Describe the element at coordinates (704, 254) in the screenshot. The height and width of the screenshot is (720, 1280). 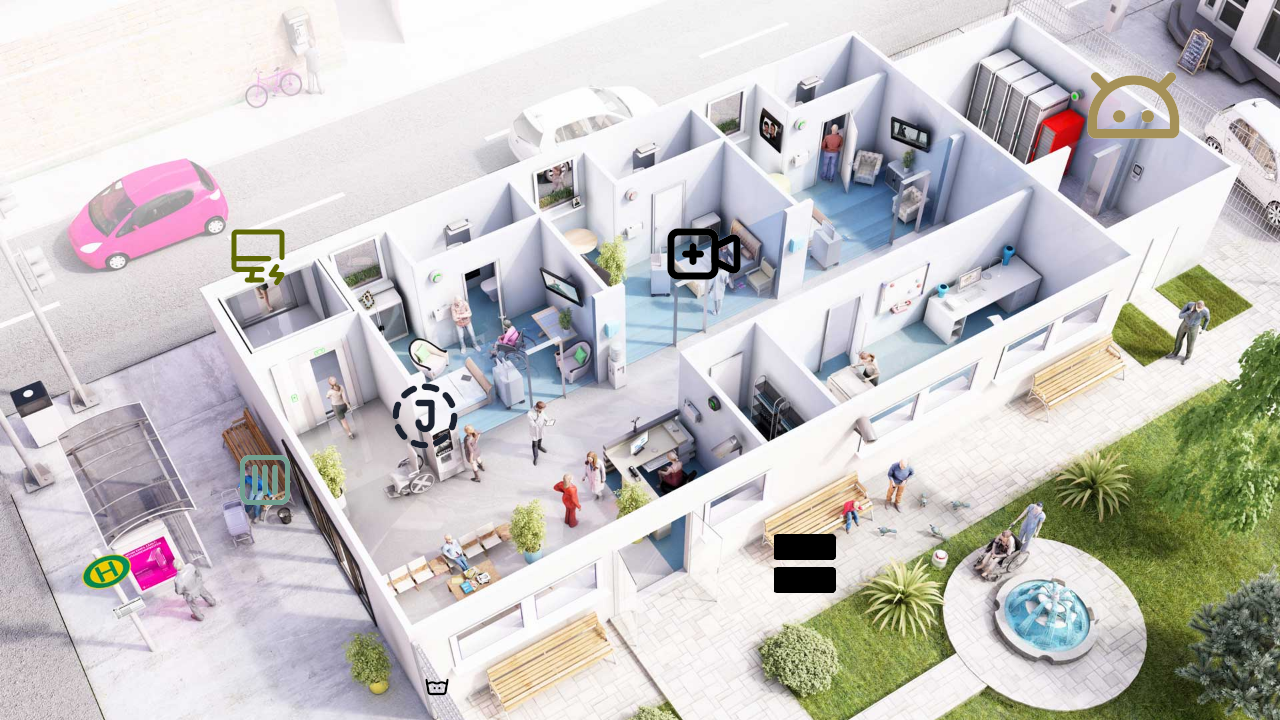
I see `add a new video` at that location.